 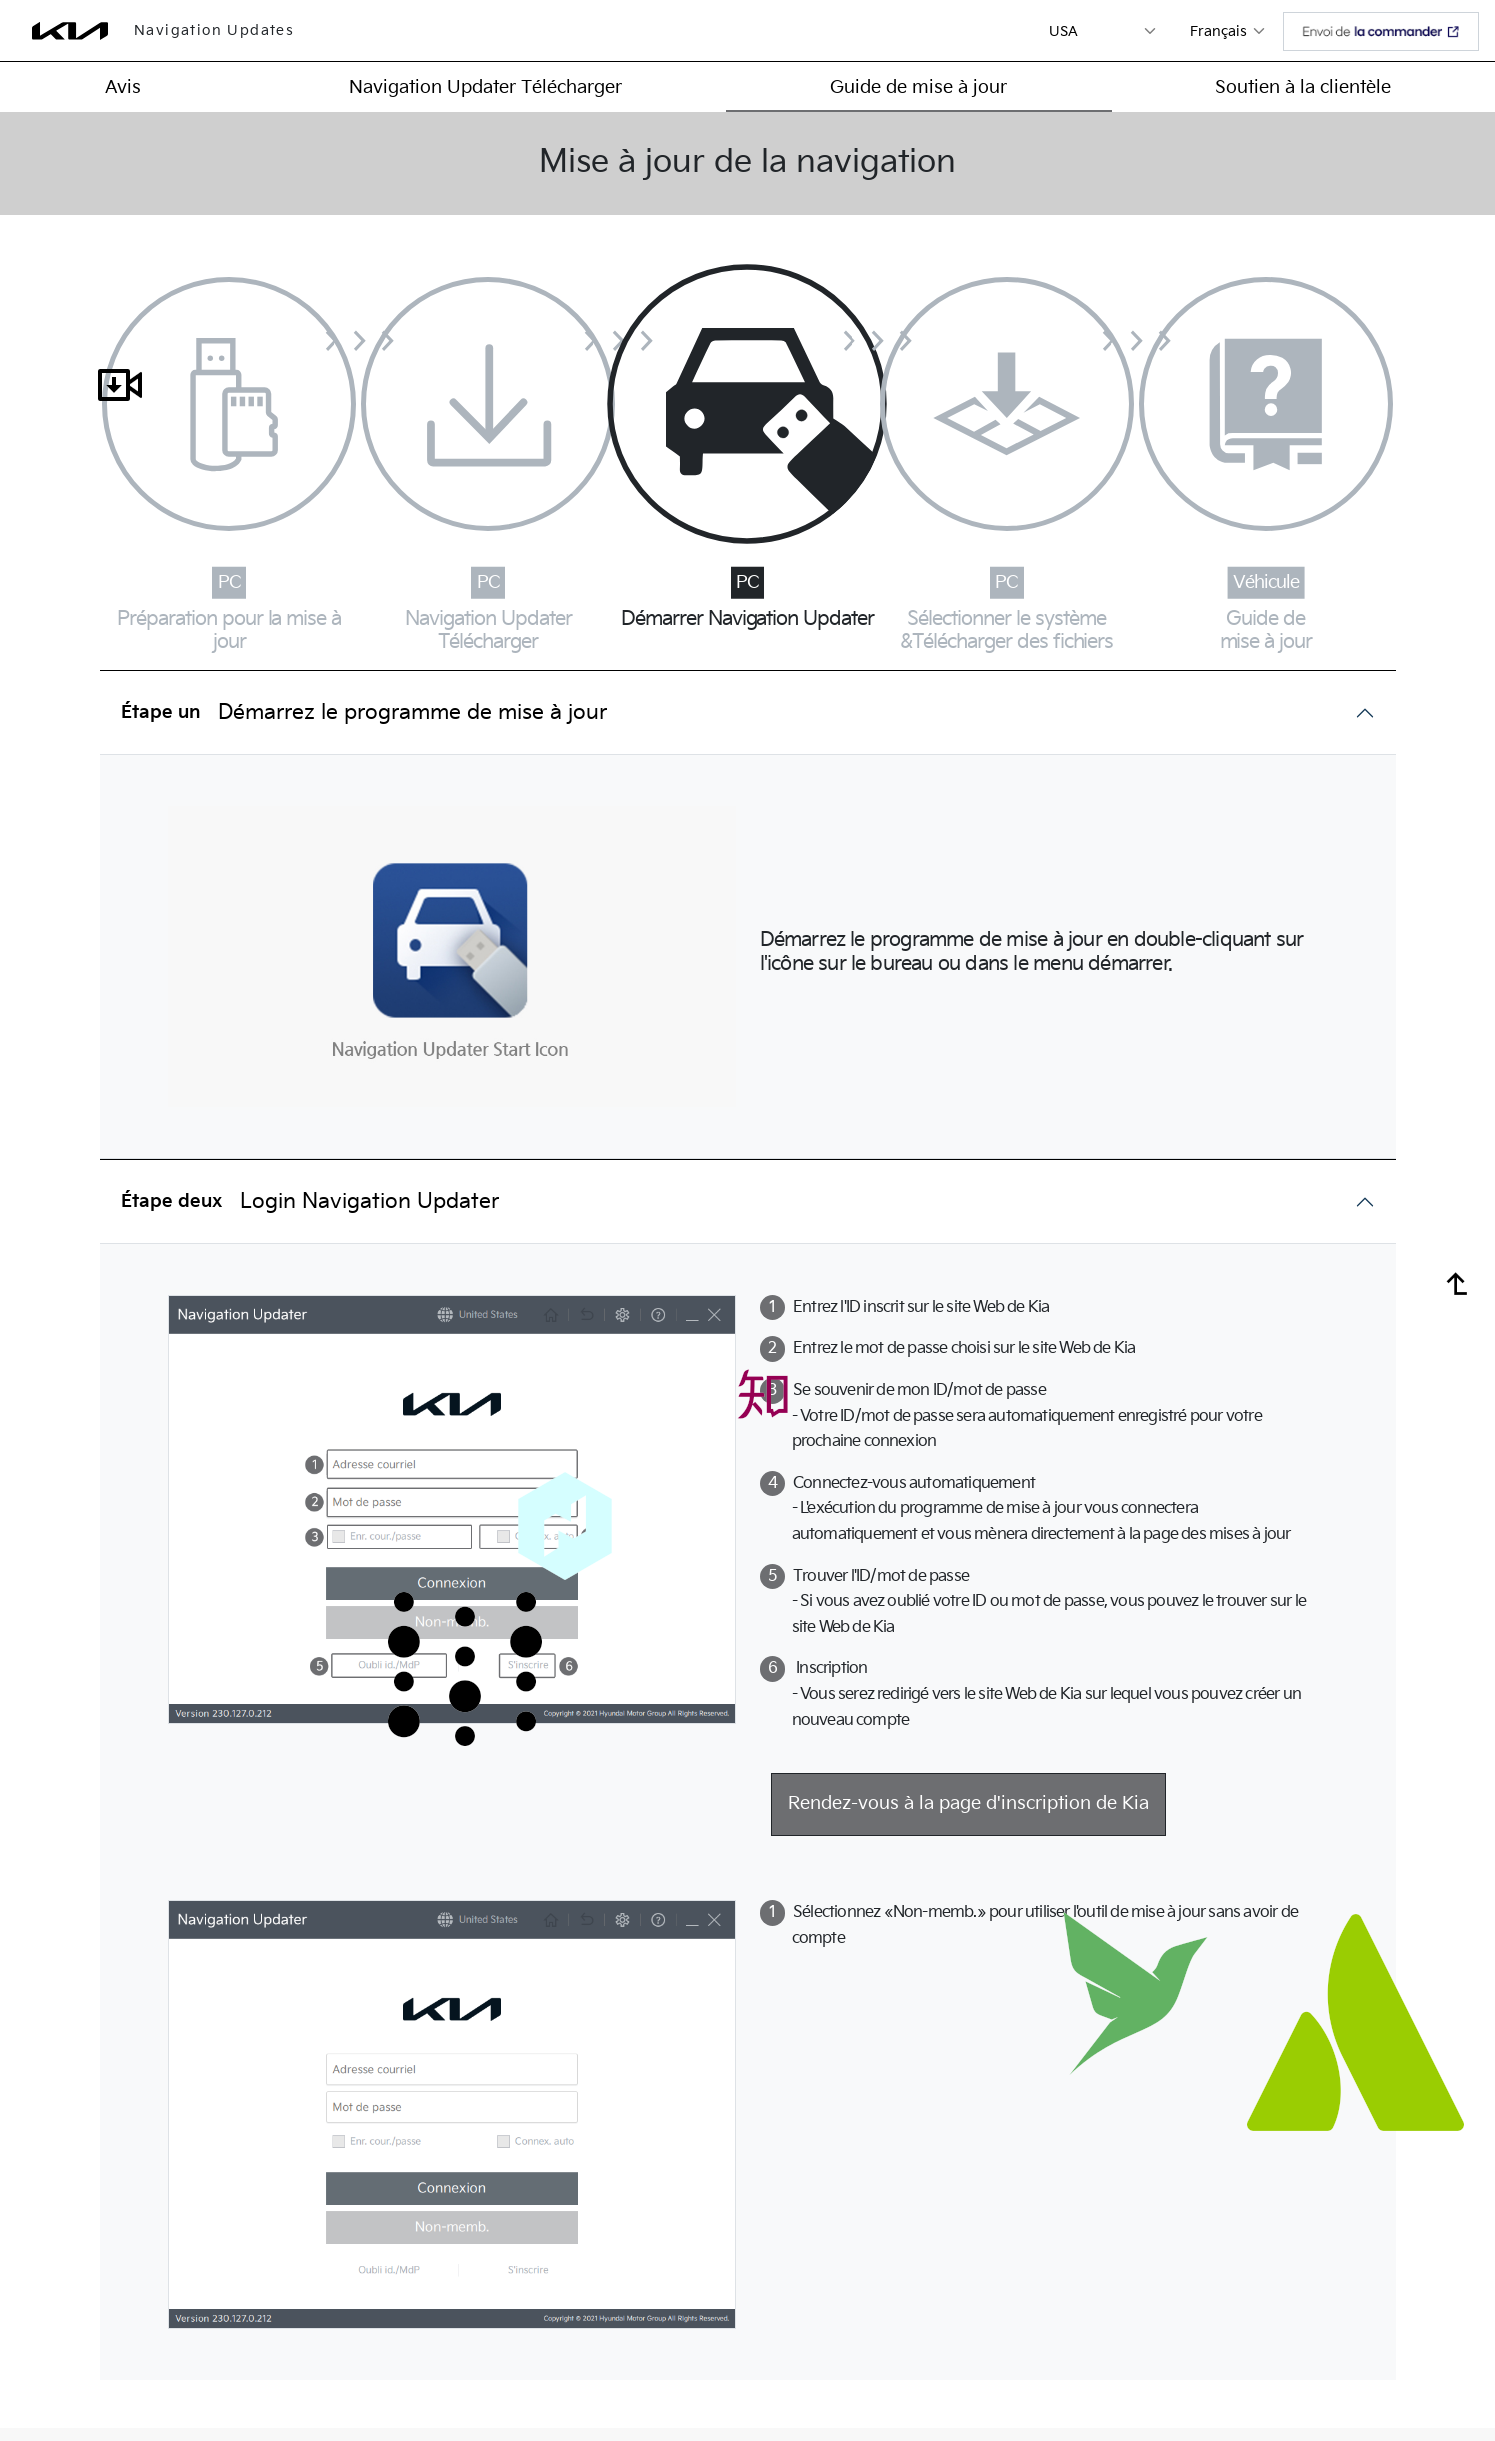 I want to click on fauna database service logo, so click(x=1135, y=1993).